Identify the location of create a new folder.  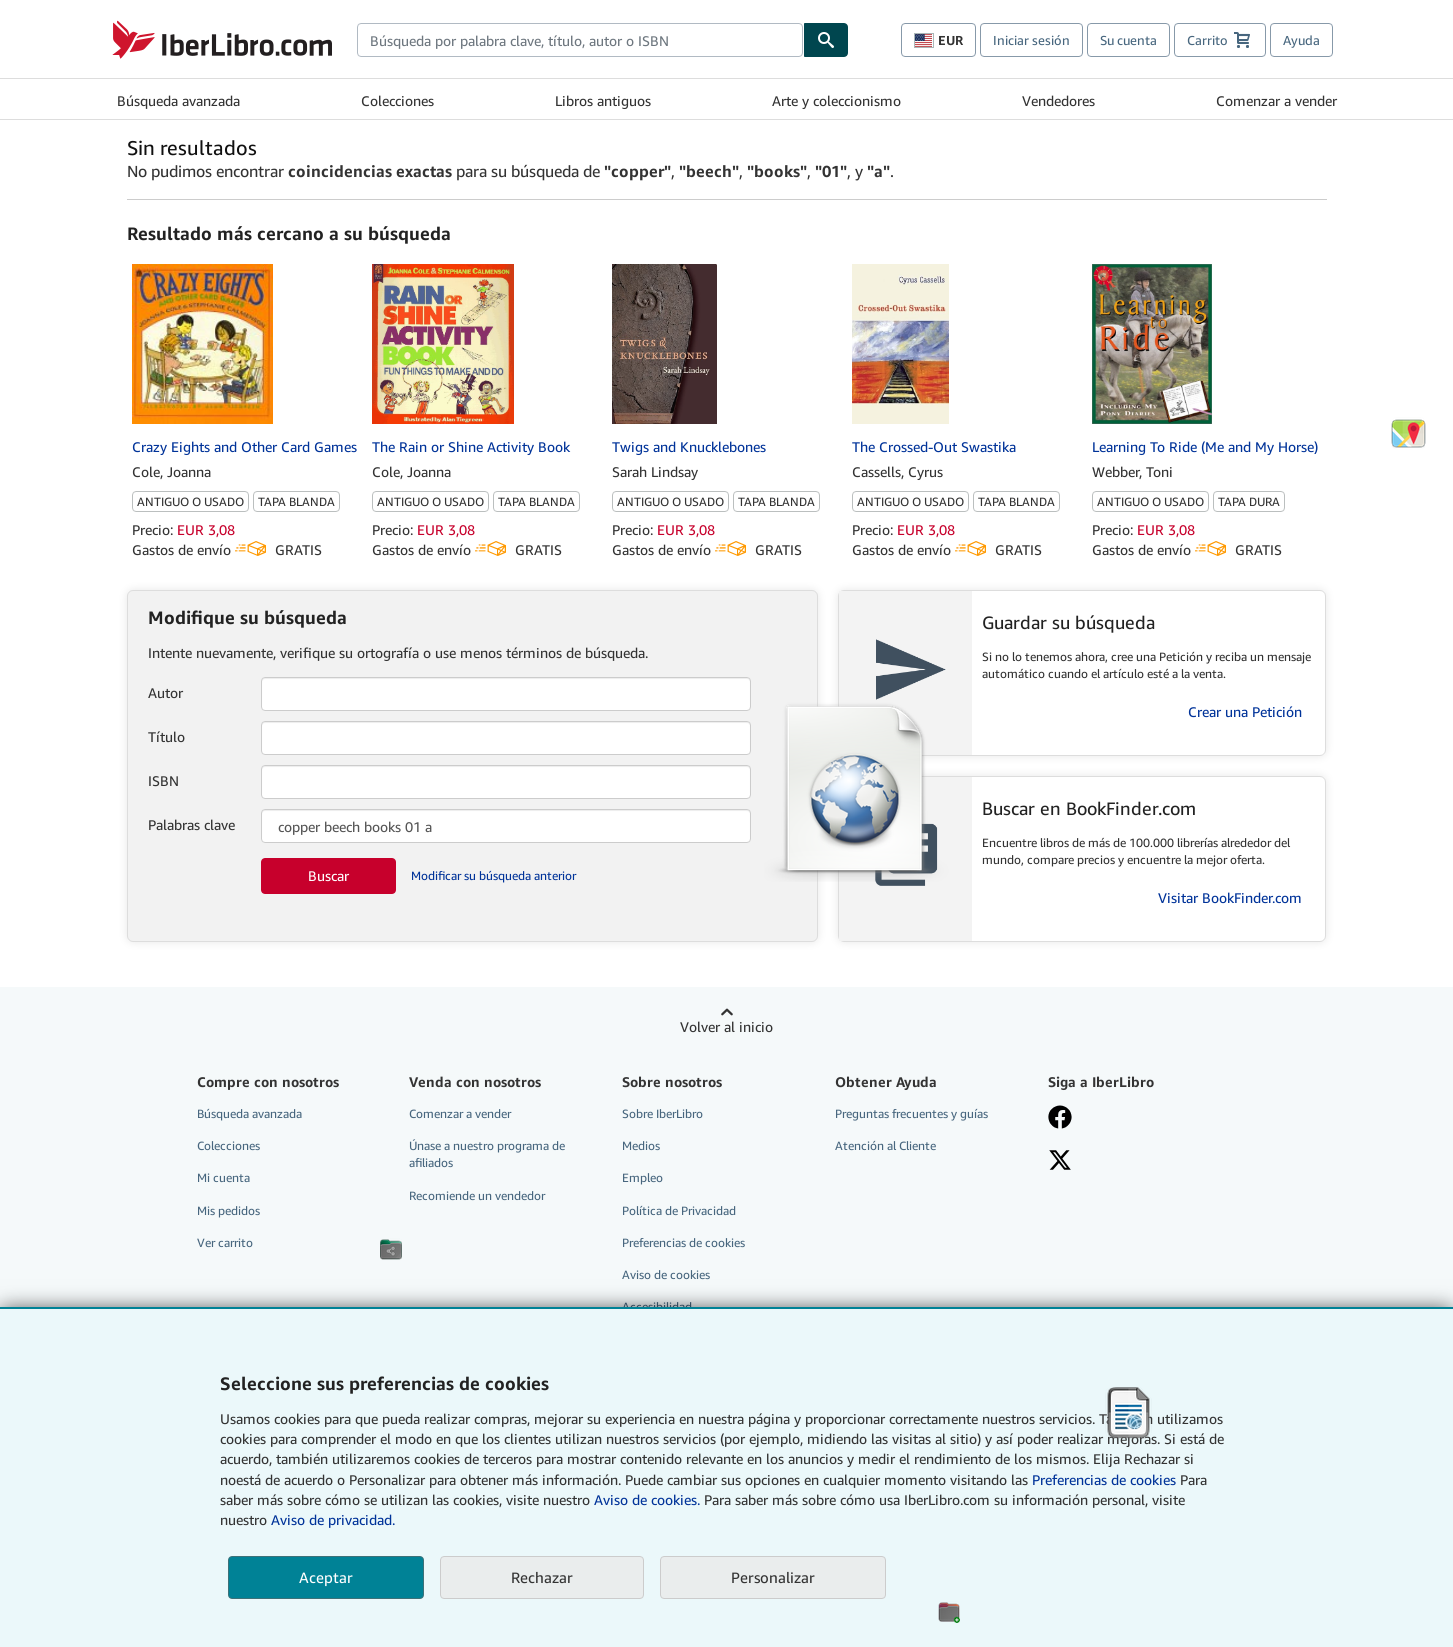
(949, 1612).